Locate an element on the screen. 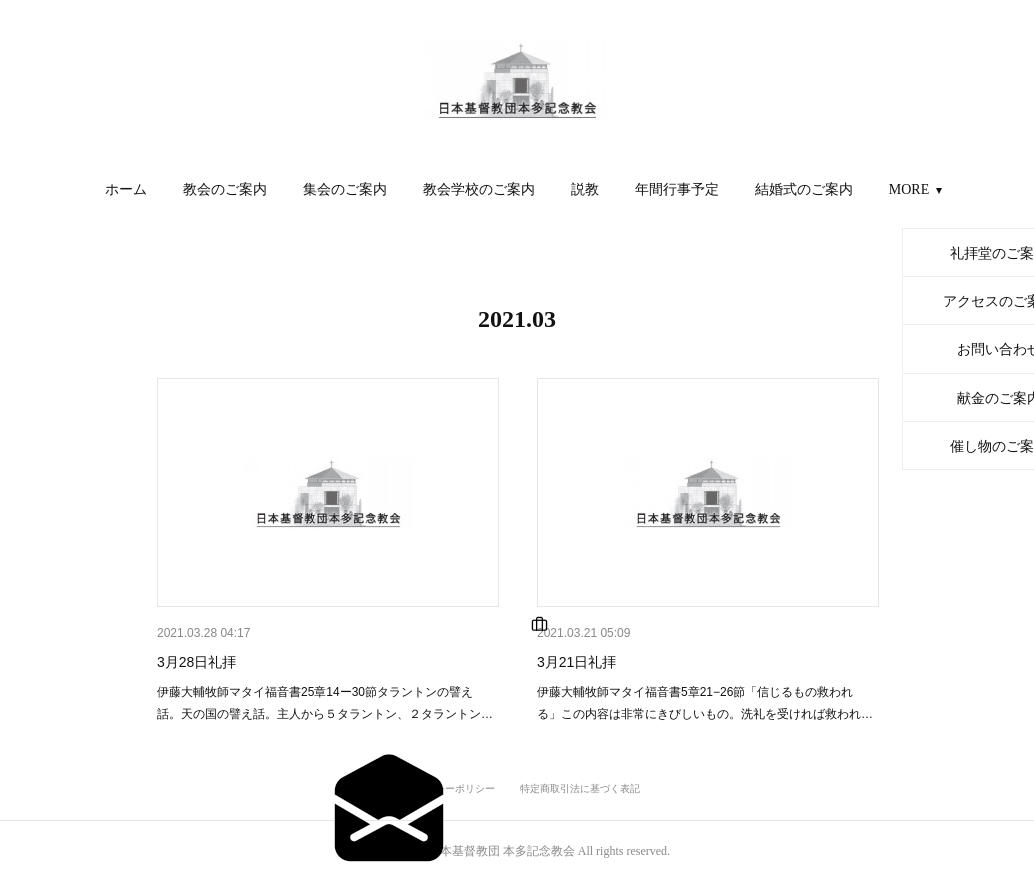 The width and height of the screenshot is (1034, 883). view opened or read messages is located at coordinates (389, 807).